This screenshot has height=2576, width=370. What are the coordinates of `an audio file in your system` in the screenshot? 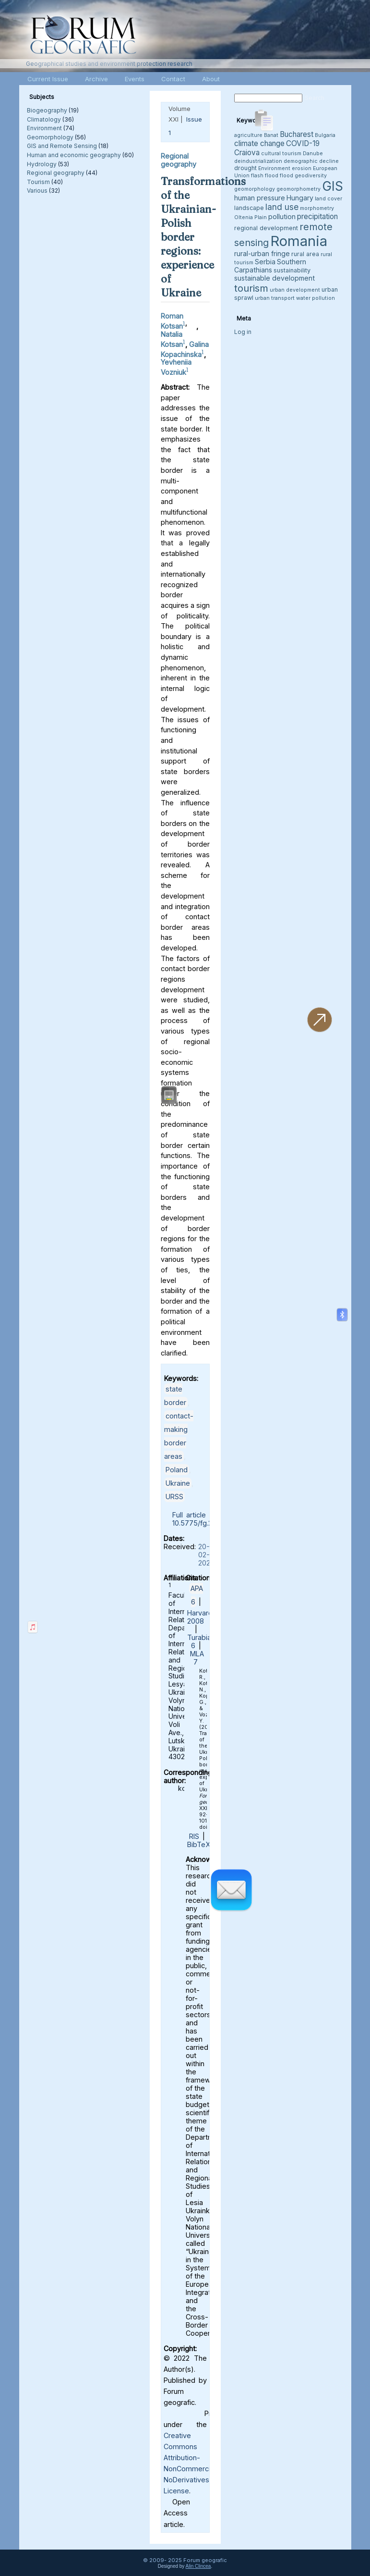 It's located at (33, 1627).